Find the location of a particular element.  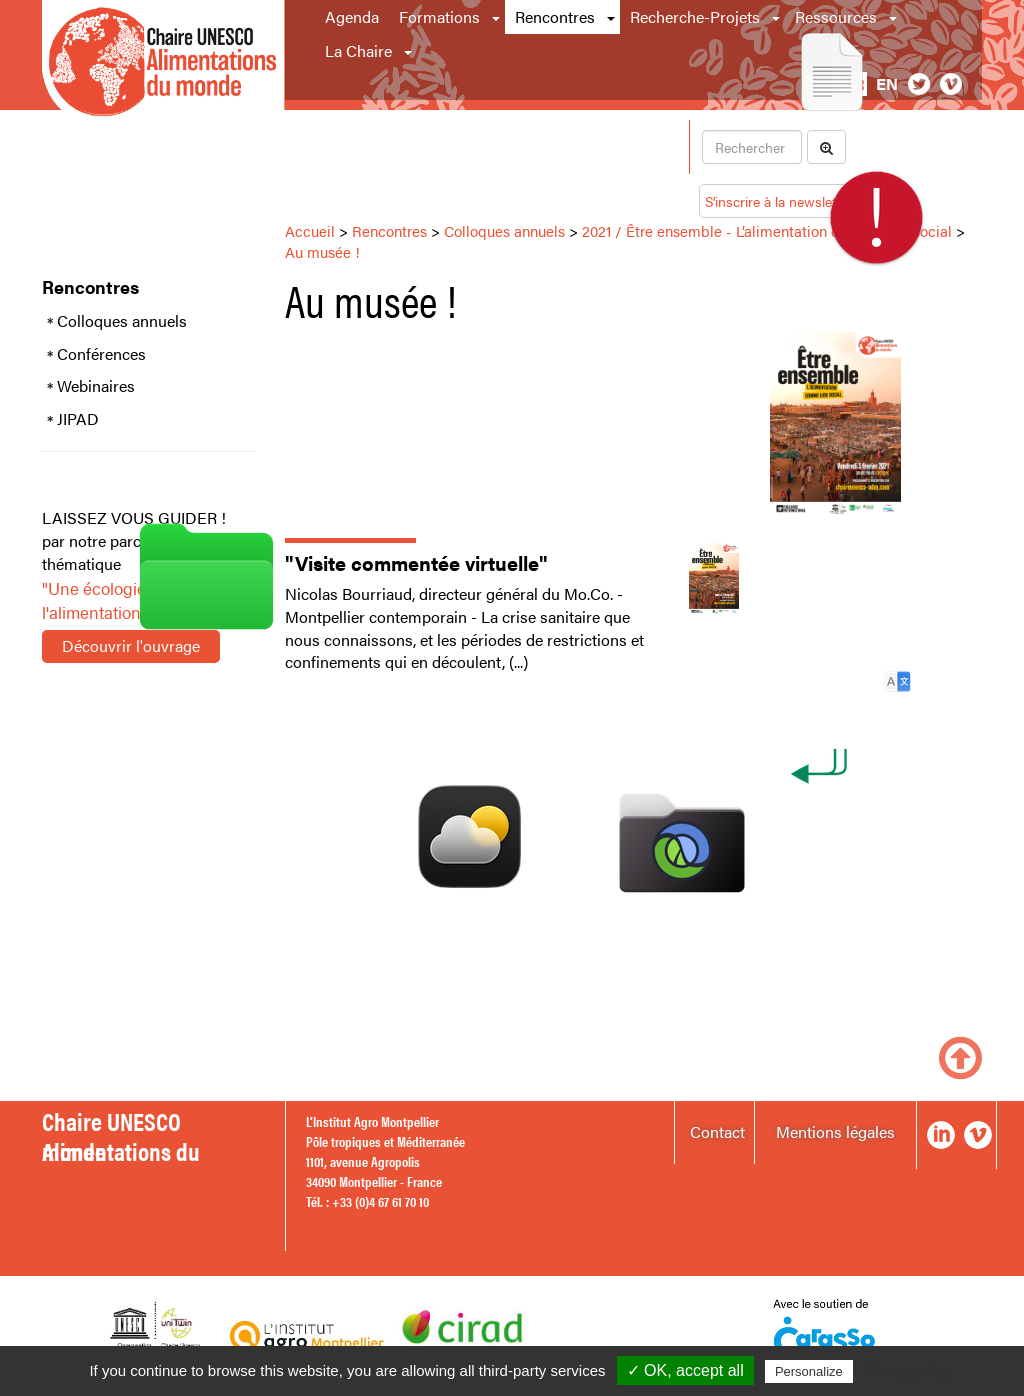

open a text file is located at coordinates (832, 72).